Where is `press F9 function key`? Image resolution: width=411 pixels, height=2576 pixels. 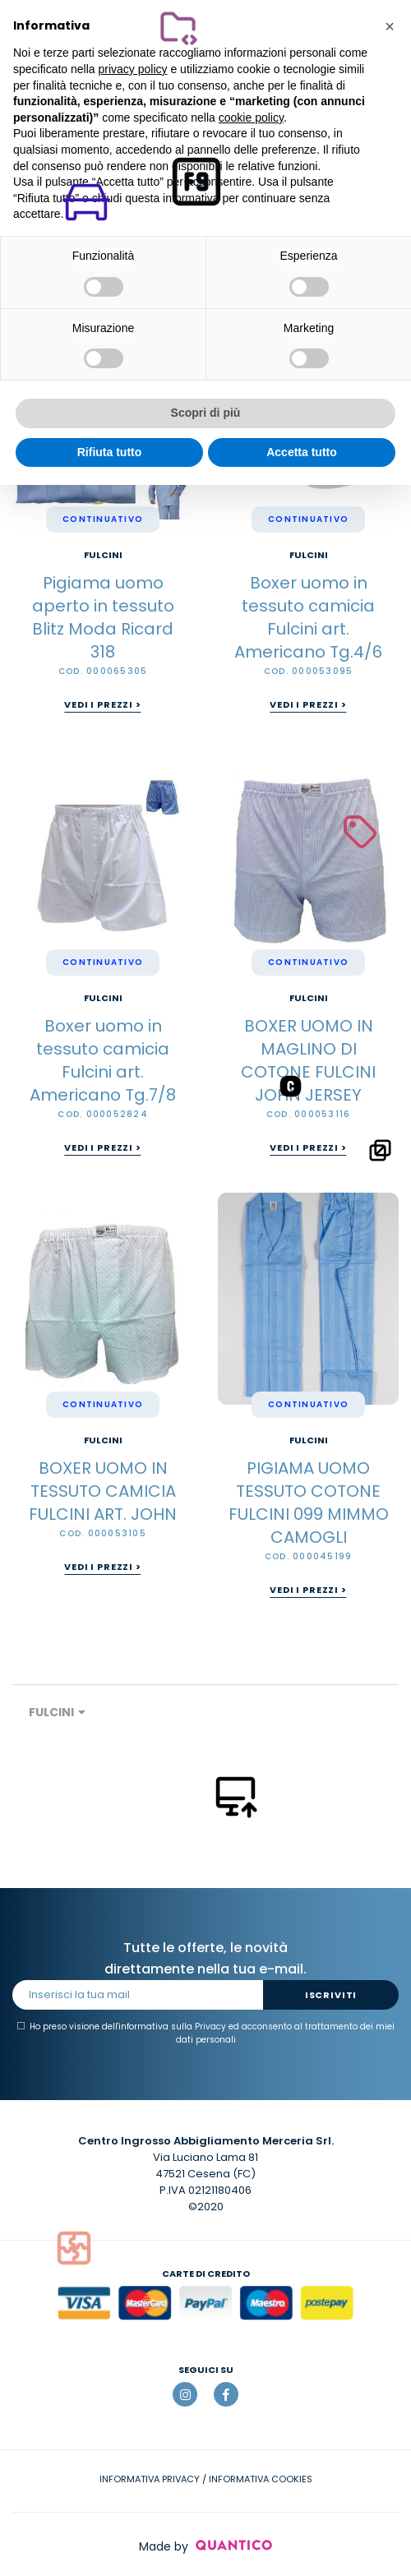
press F9 function key is located at coordinates (196, 182).